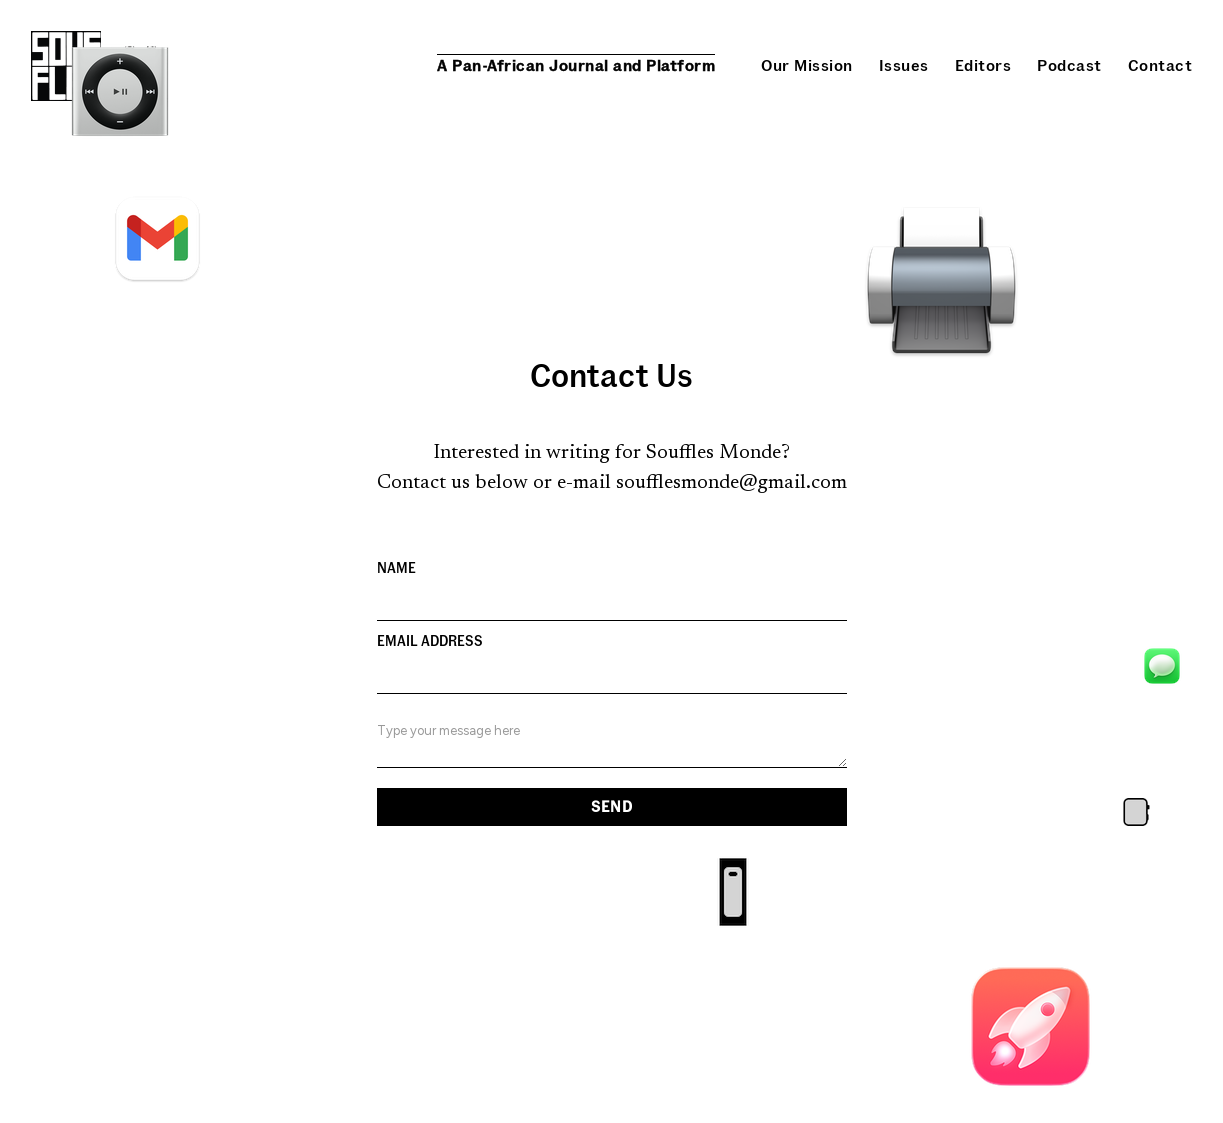  What do you see at coordinates (1030, 1026) in the screenshot?
I see `open the games app` at bounding box center [1030, 1026].